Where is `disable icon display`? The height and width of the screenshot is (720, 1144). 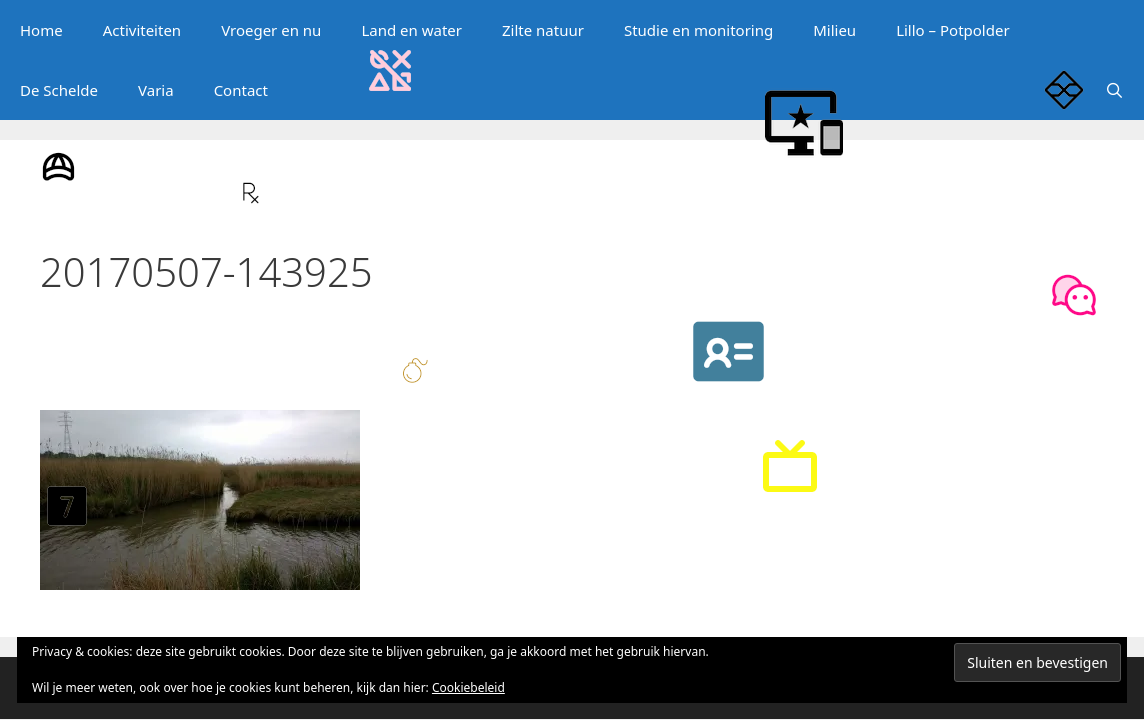
disable icon display is located at coordinates (390, 70).